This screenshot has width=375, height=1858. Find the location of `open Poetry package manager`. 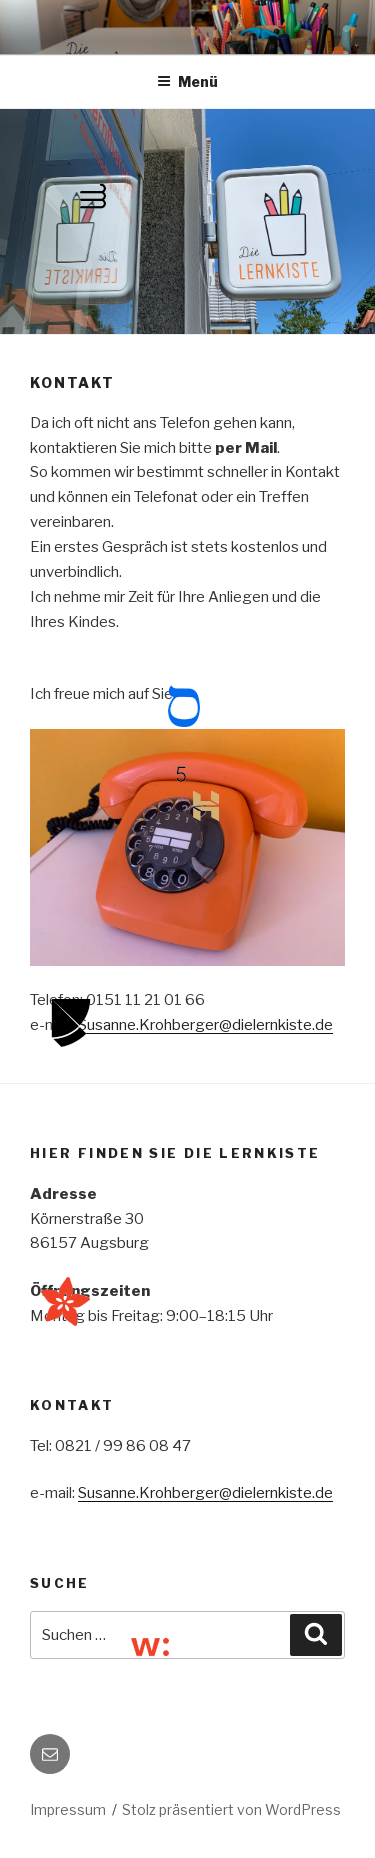

open Poetry package manager is located at coordinates (71, 1023).